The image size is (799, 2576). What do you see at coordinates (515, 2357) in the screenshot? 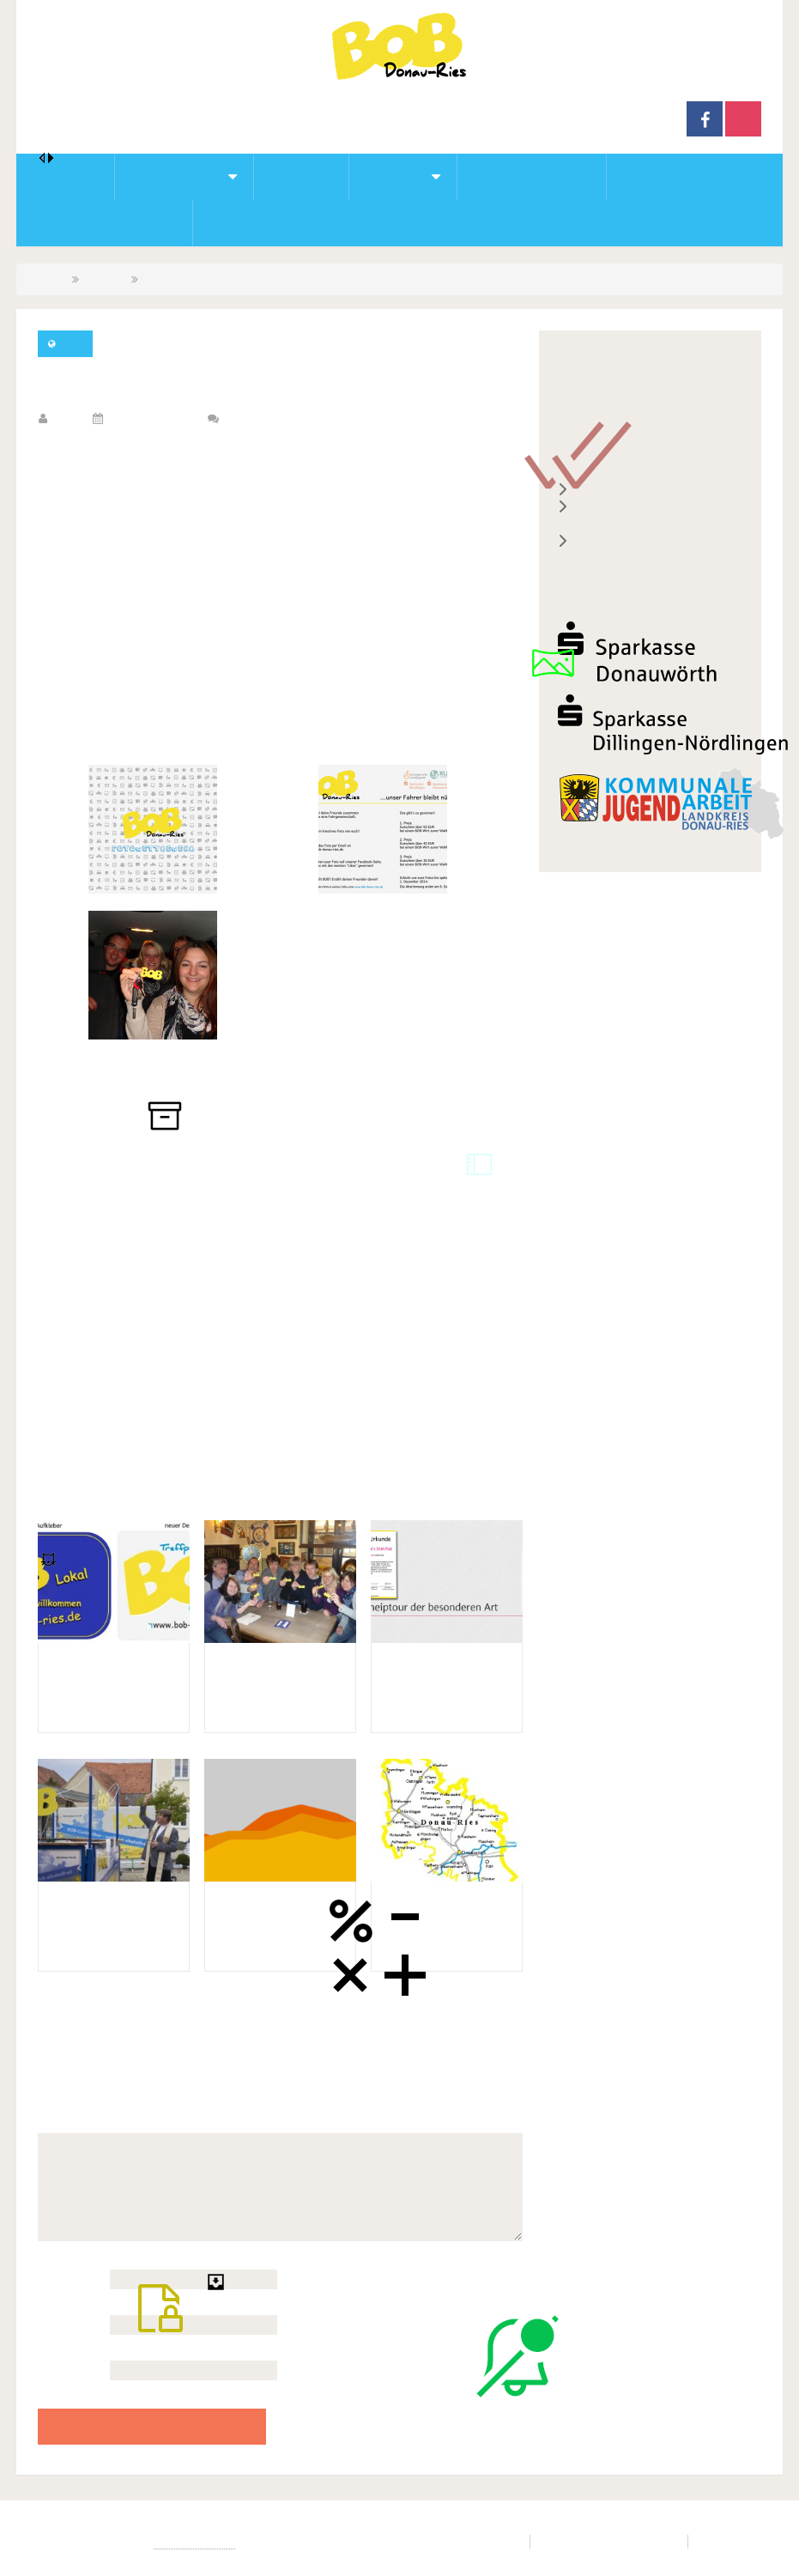
I see `notifications are muted but unread alerts exist` at bounding box center [515, 2357].